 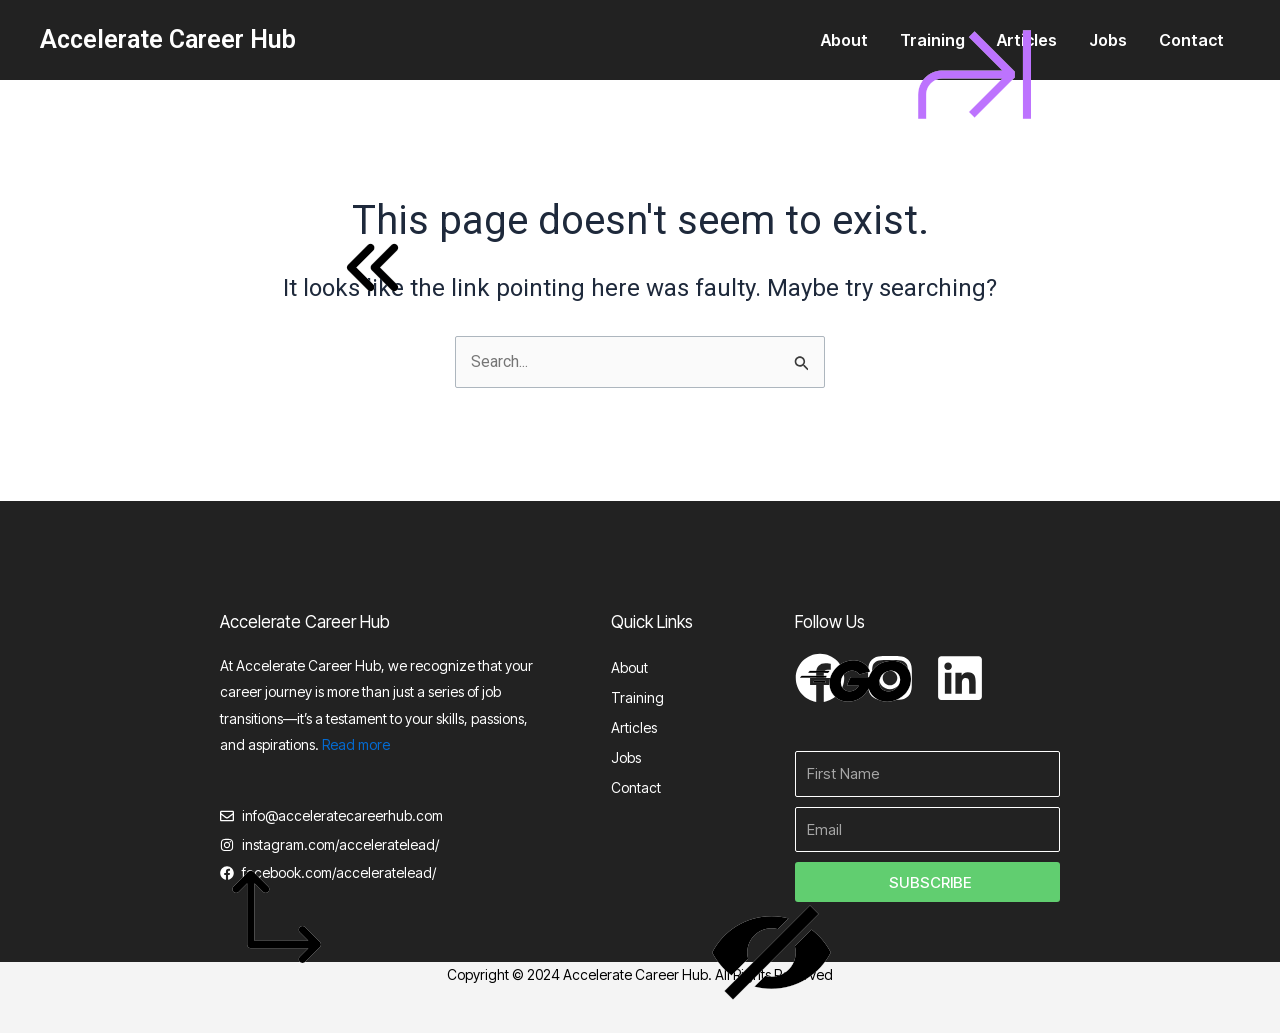 I want to click on move cursor to next tab stop, so click(x=966, y=70).